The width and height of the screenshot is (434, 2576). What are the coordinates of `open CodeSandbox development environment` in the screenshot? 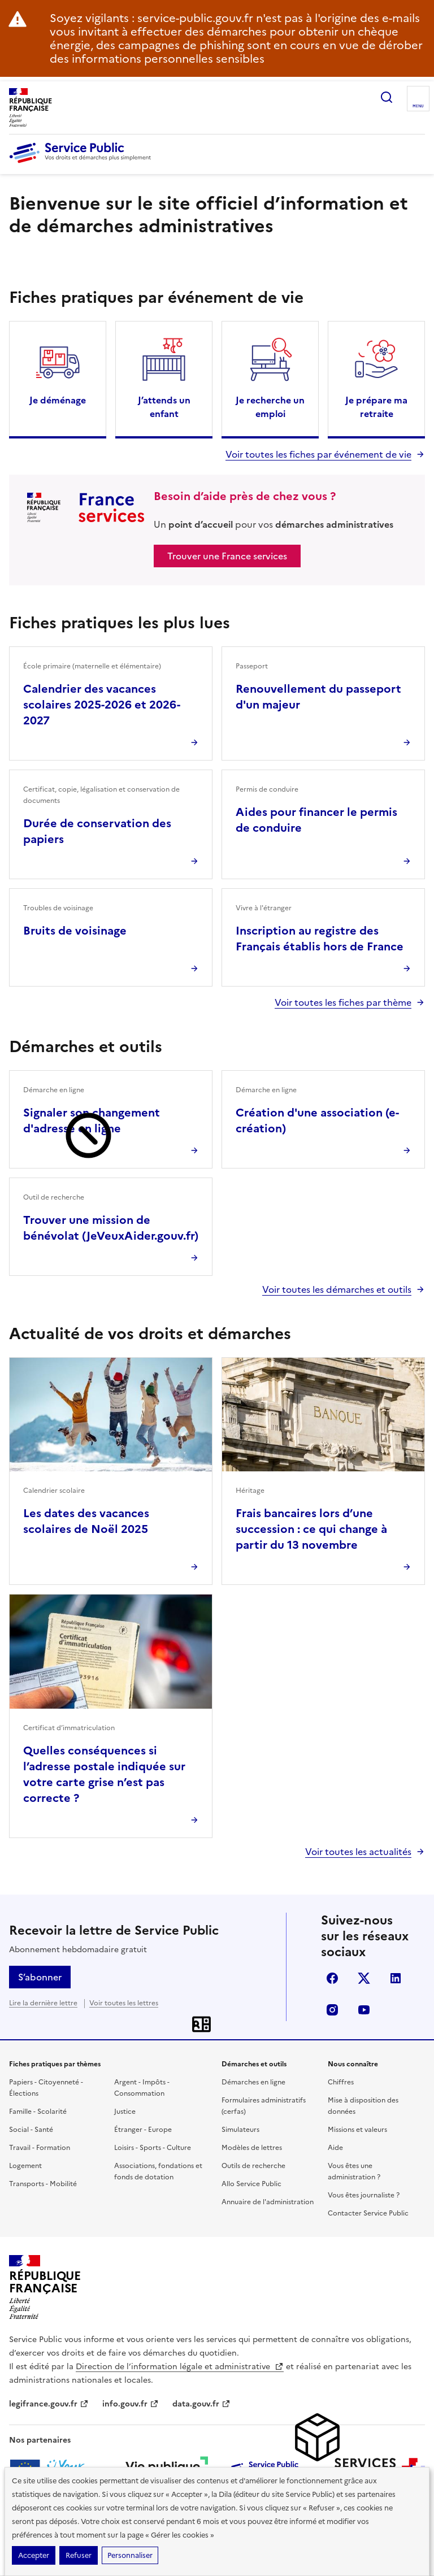 It's located at (317, 2437).